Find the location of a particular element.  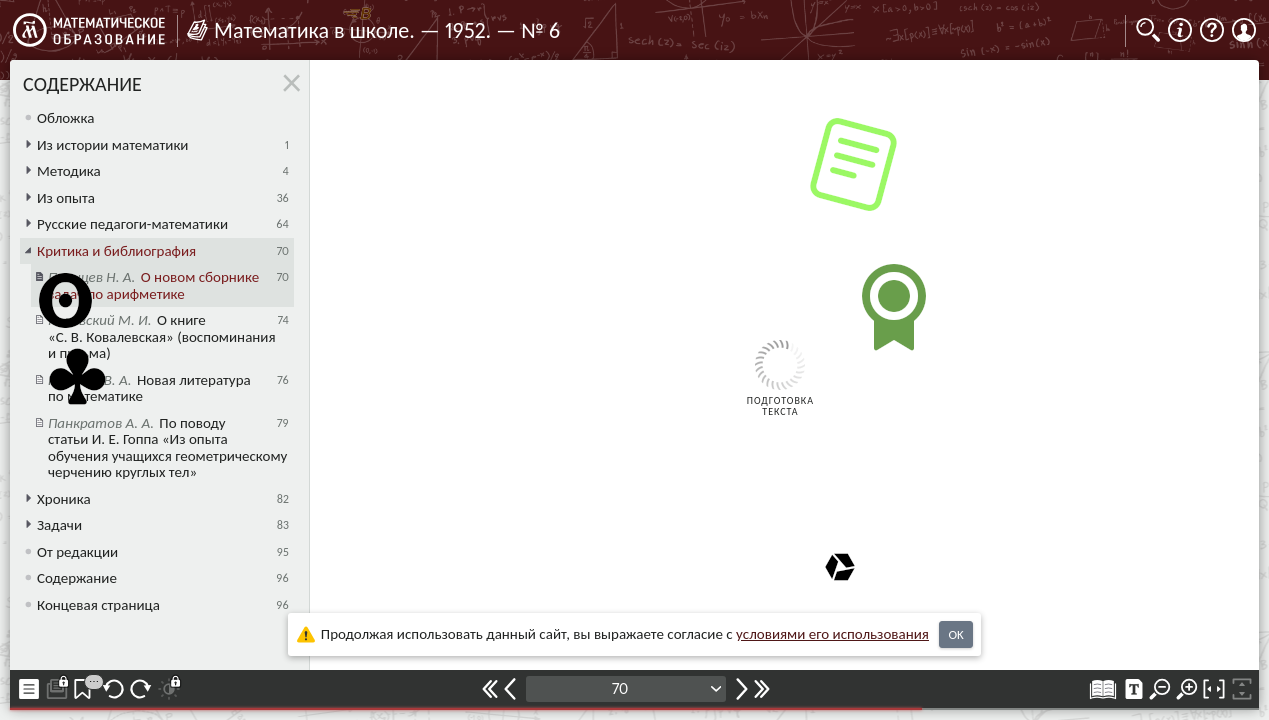

BlazeMeter logo - performance testing platform is located at coordinates (357, 13).